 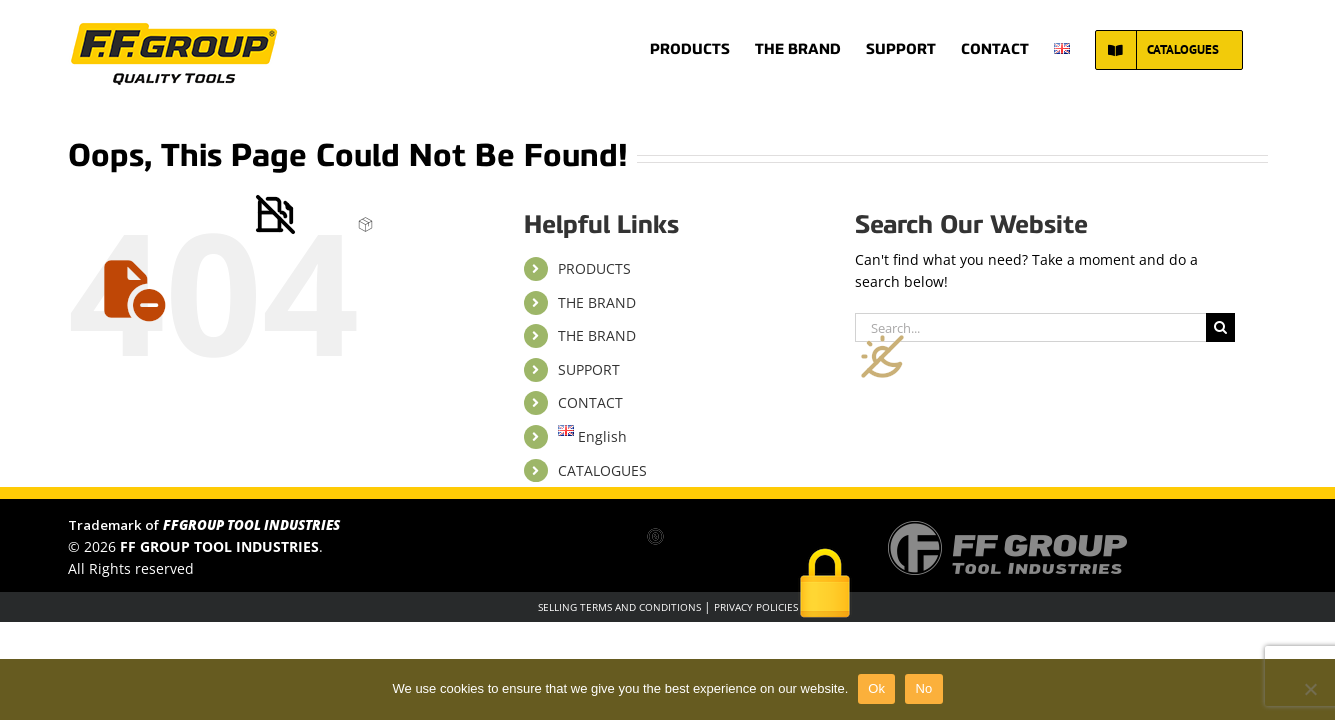 I want to click on gas station unavailable or closed, so click(x=275, y=214).